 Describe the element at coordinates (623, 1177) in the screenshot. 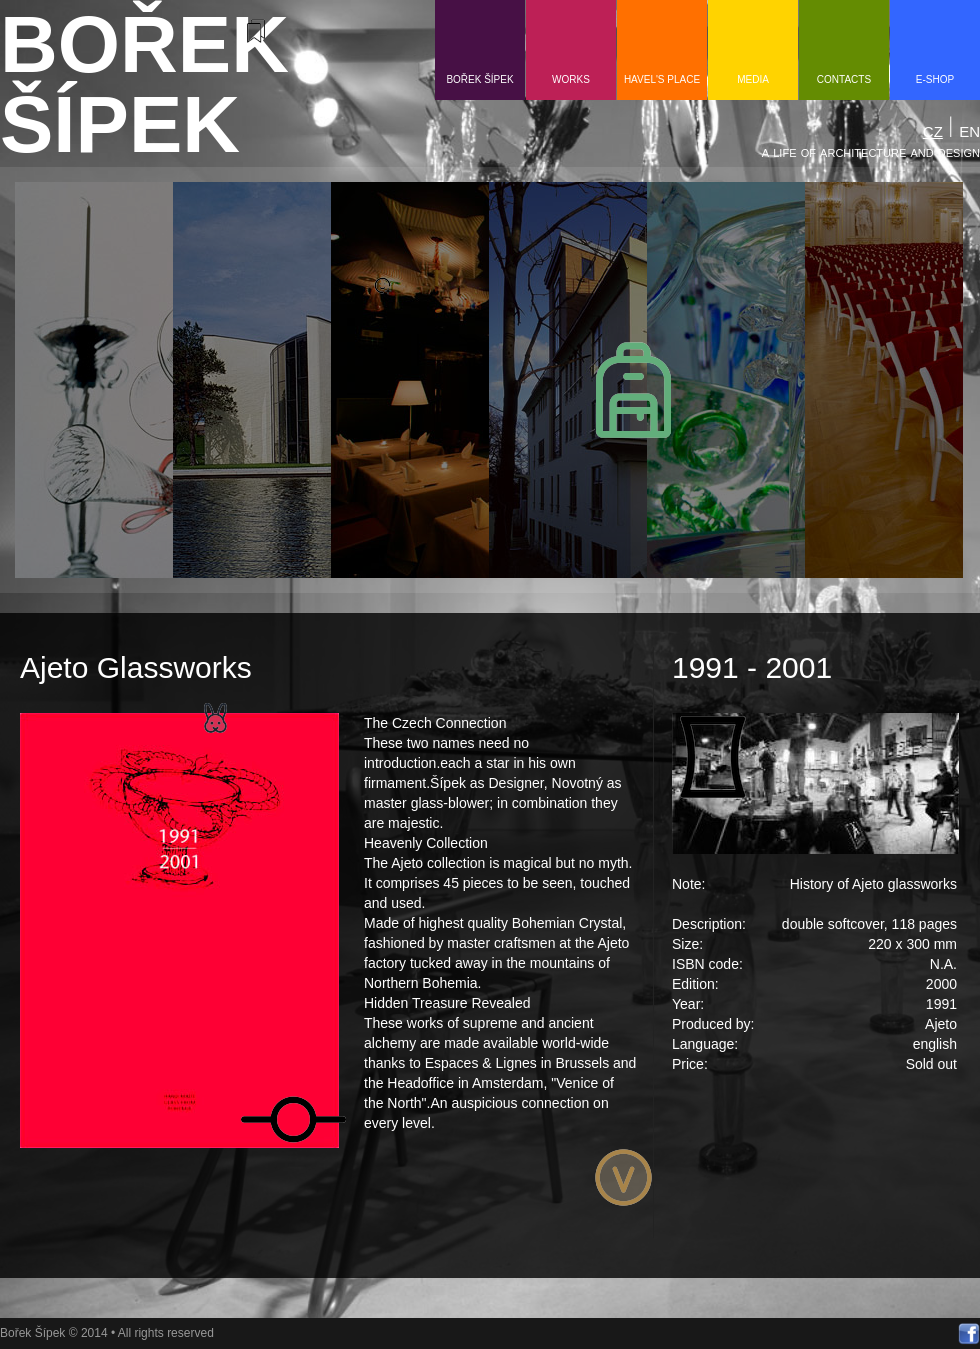

I see `indicates an item or option labeled "V"` at that location.